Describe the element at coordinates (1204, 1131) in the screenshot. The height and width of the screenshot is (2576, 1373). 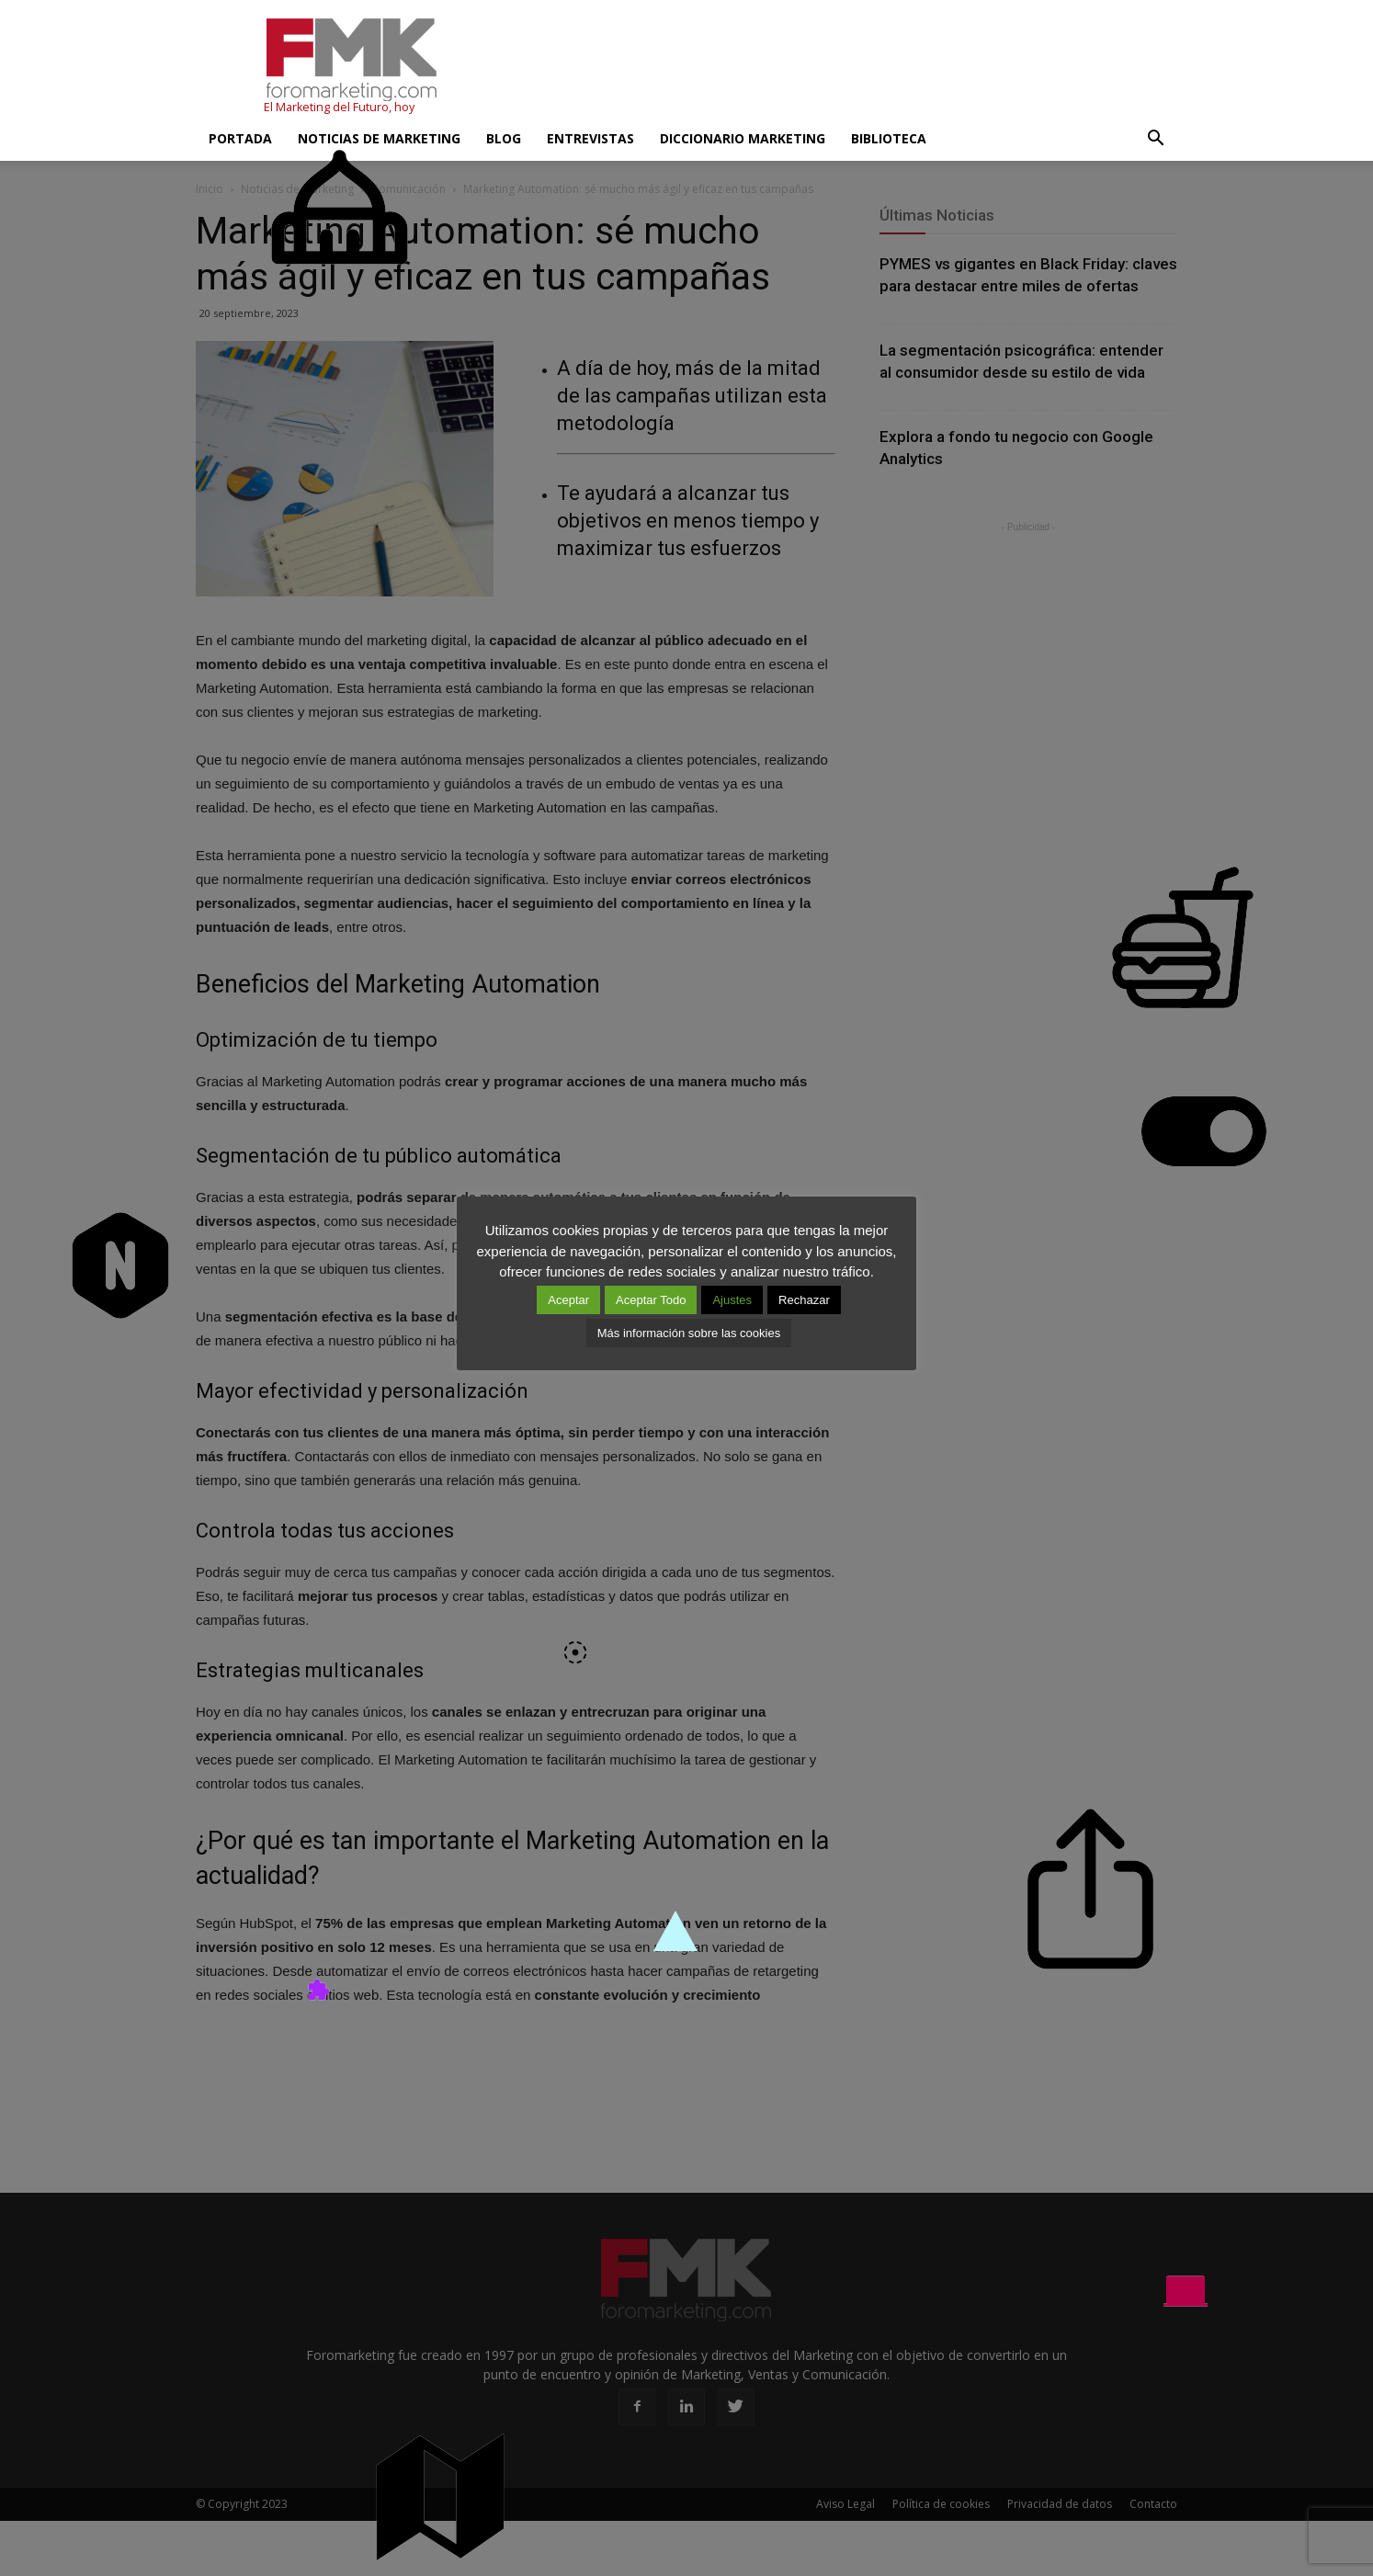
I see `toggle a setting on or off` at that location.